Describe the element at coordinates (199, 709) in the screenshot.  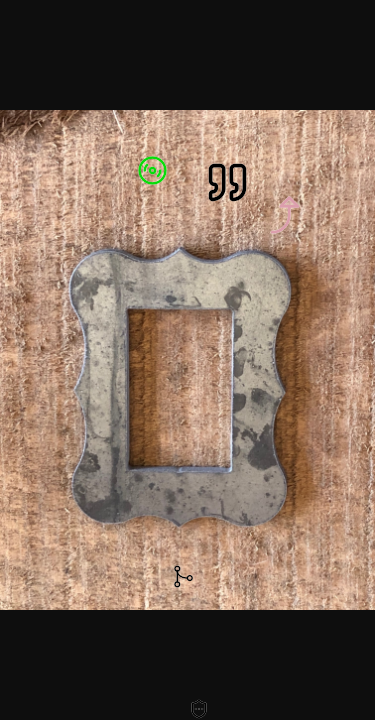
I see `security settings in progress` at that location.